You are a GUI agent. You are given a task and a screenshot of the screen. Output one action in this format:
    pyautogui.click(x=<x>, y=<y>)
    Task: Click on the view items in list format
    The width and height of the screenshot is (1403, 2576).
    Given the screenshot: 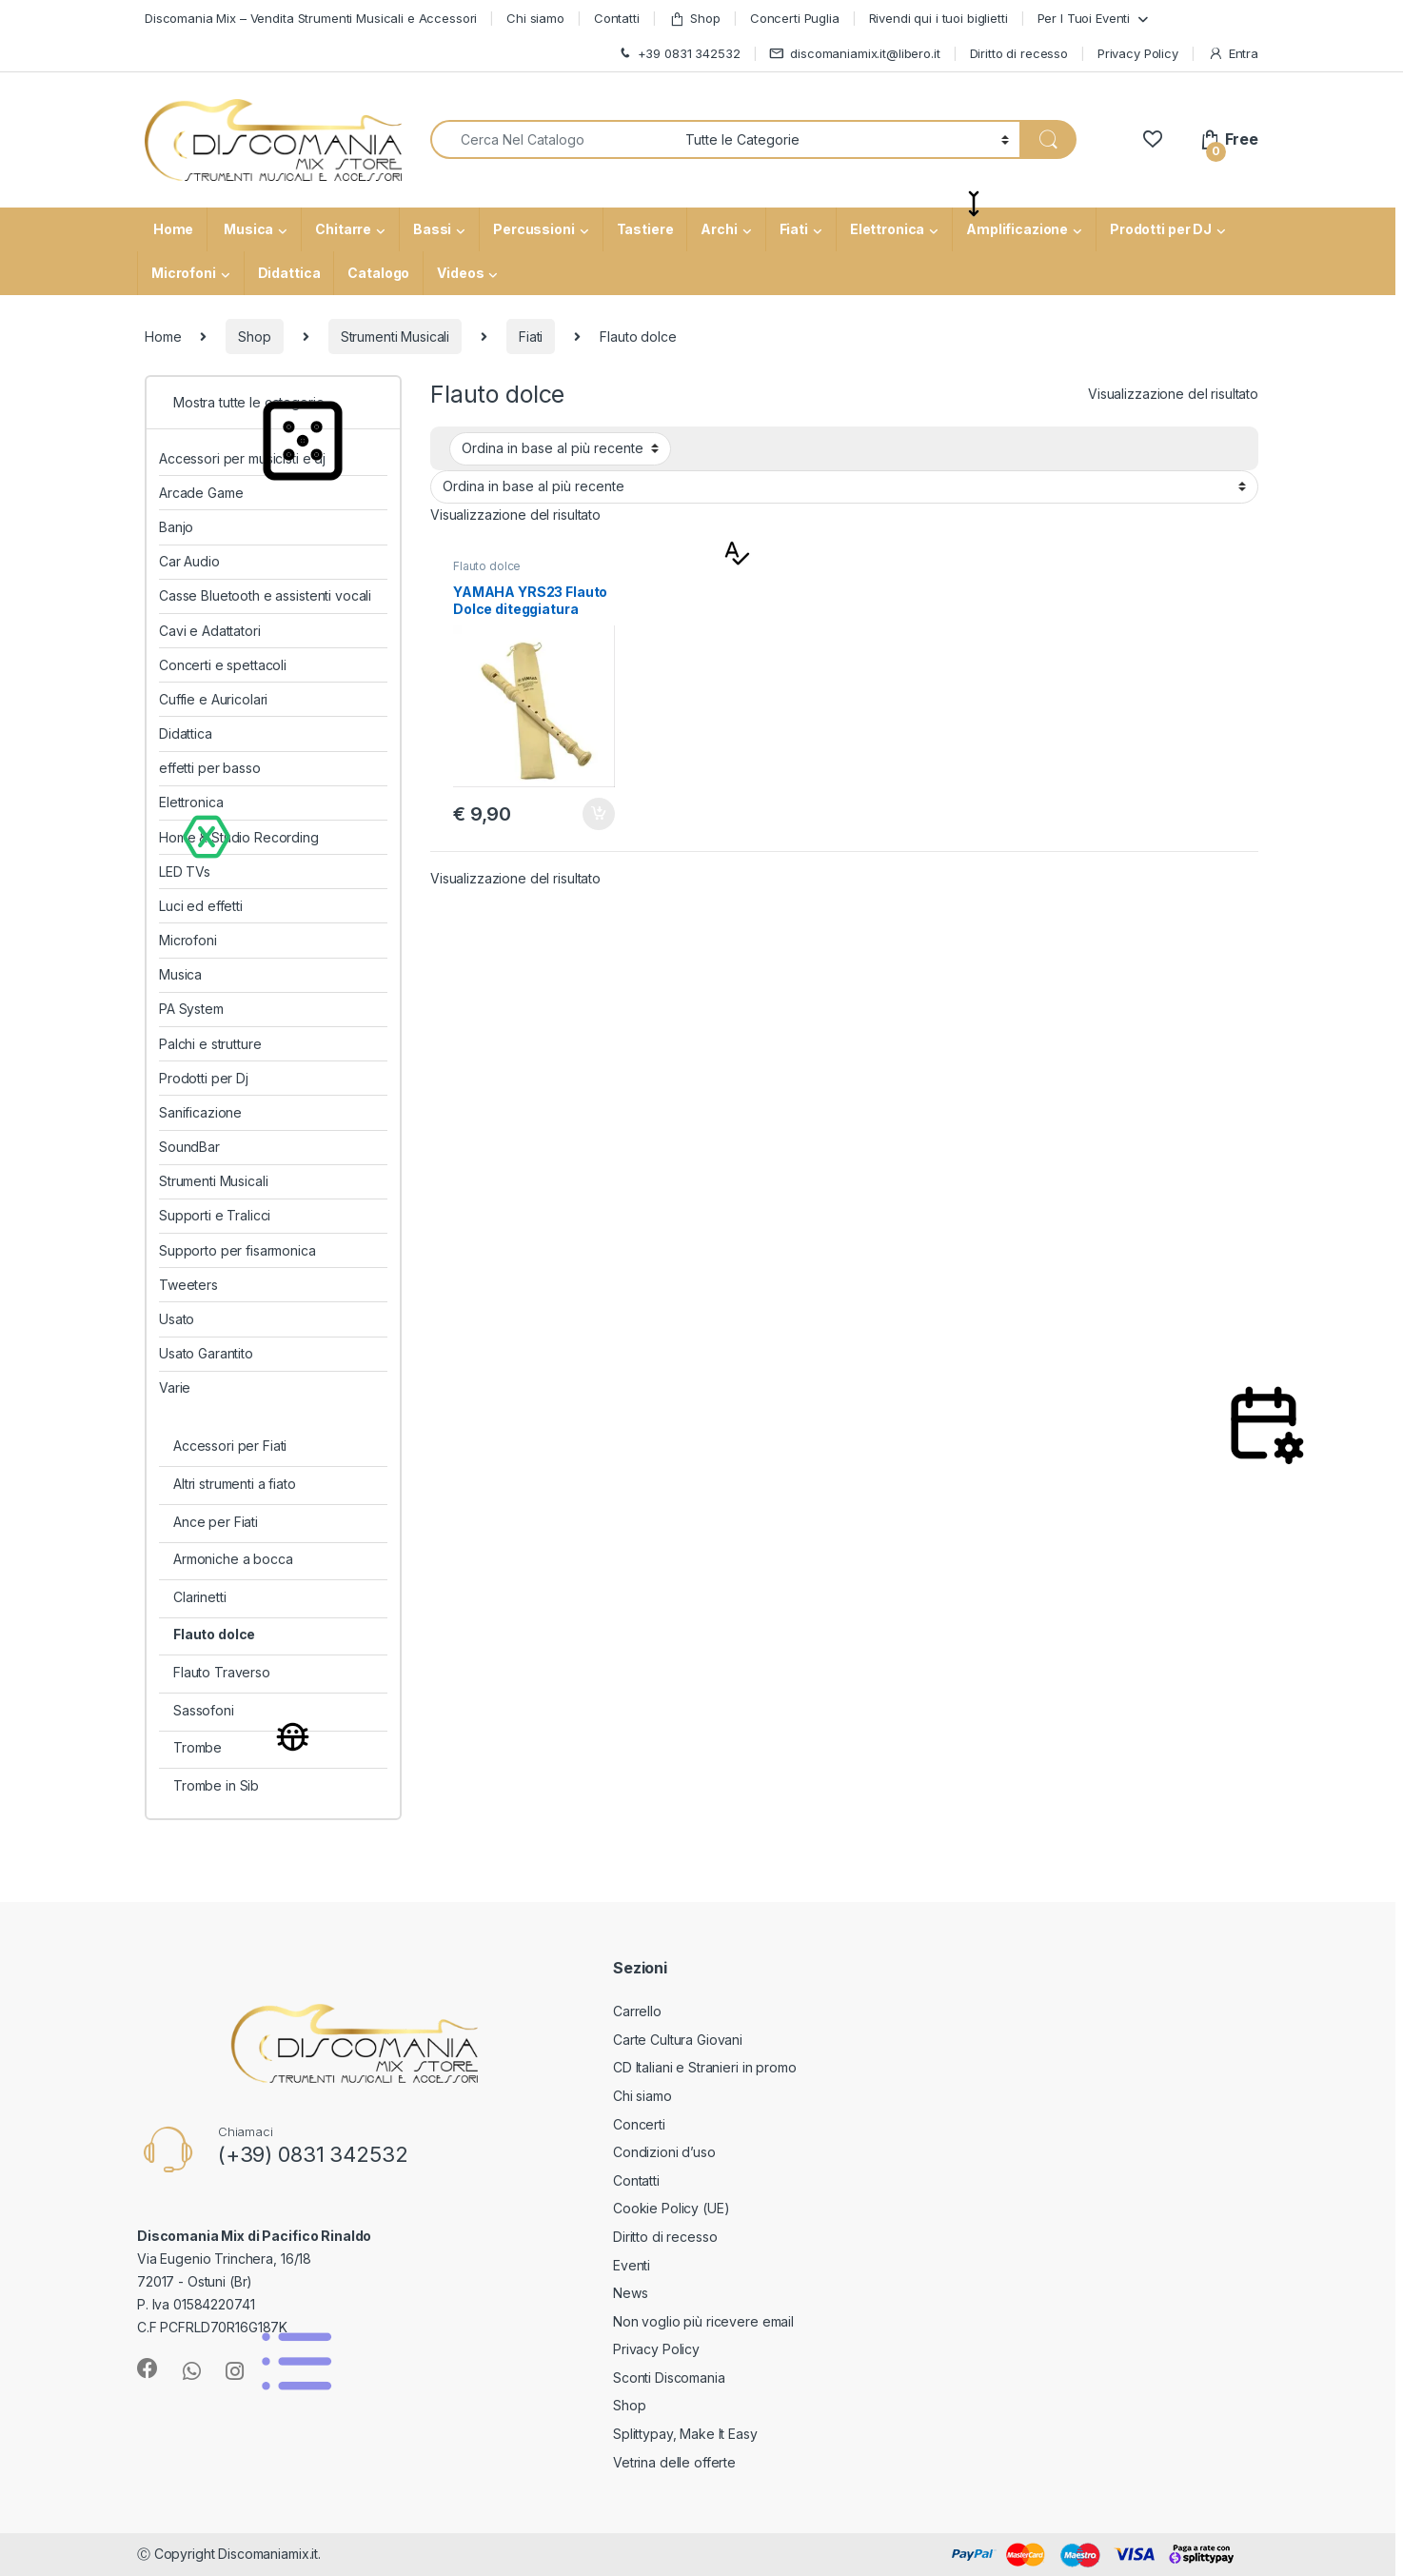 What is the action you would take?
    pyautogui.click(x=294, y=2361)
    